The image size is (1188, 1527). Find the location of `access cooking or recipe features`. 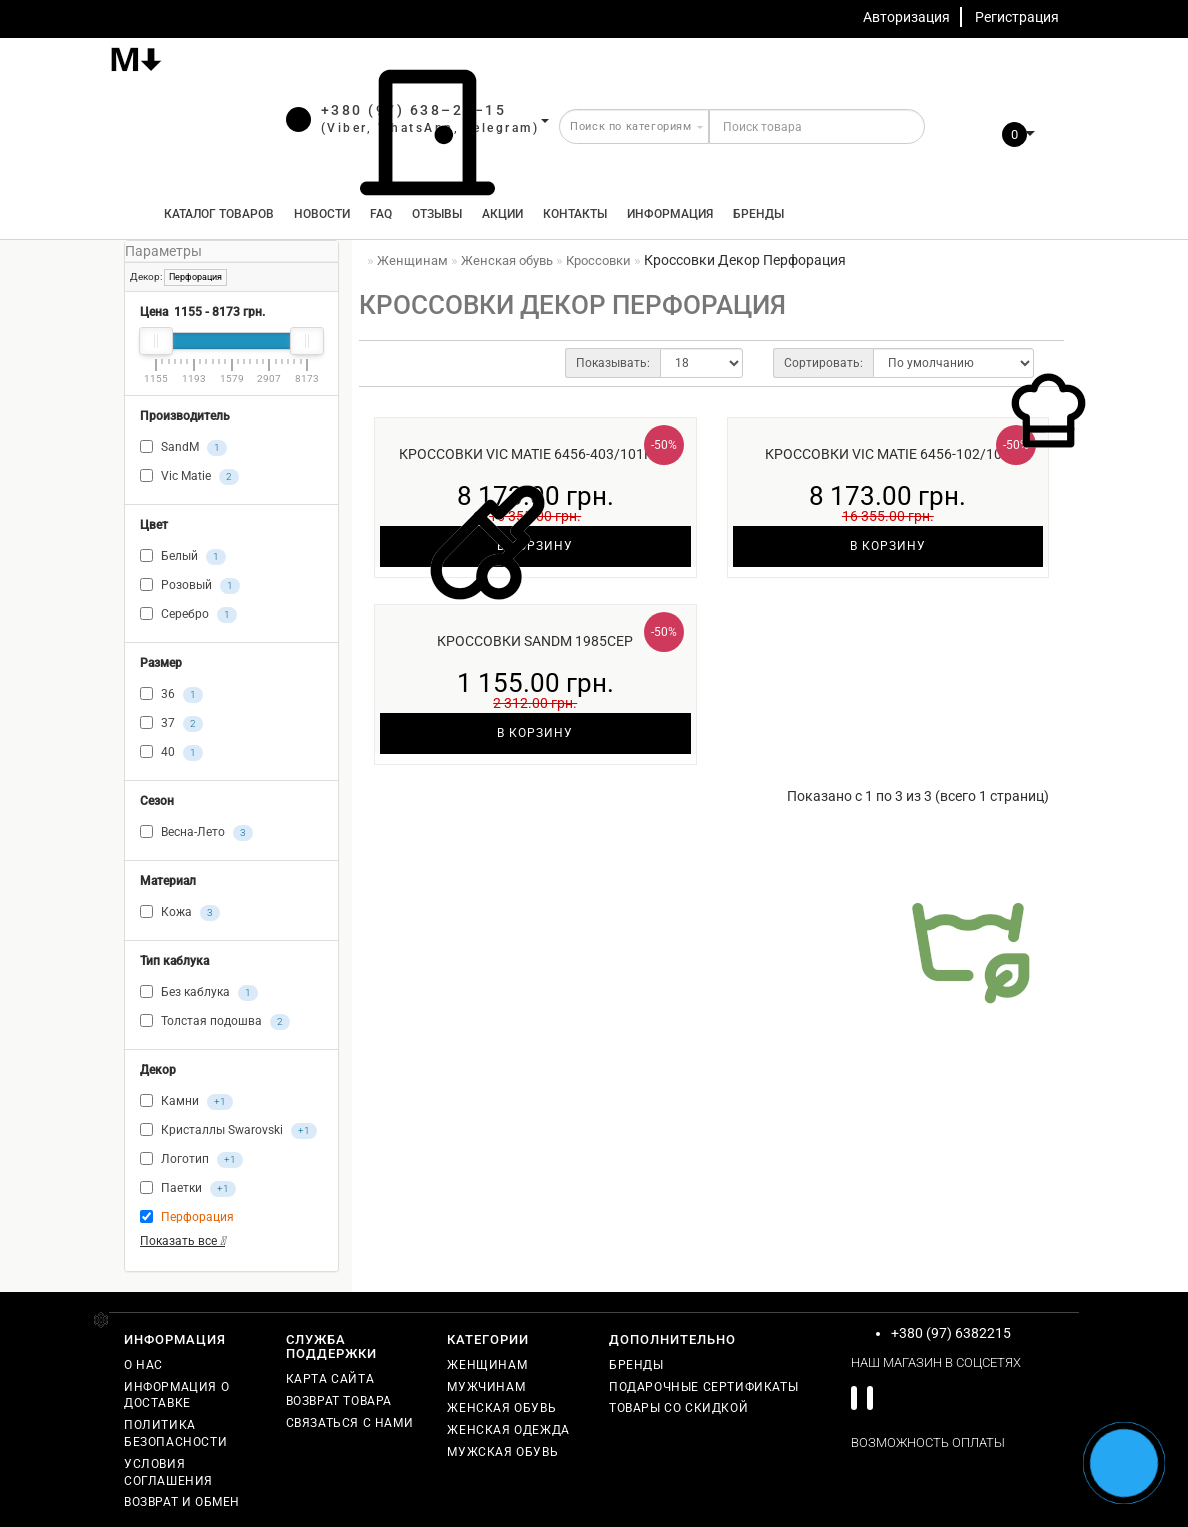

access cooking or recipe features is located at coordinates (1048, 410).